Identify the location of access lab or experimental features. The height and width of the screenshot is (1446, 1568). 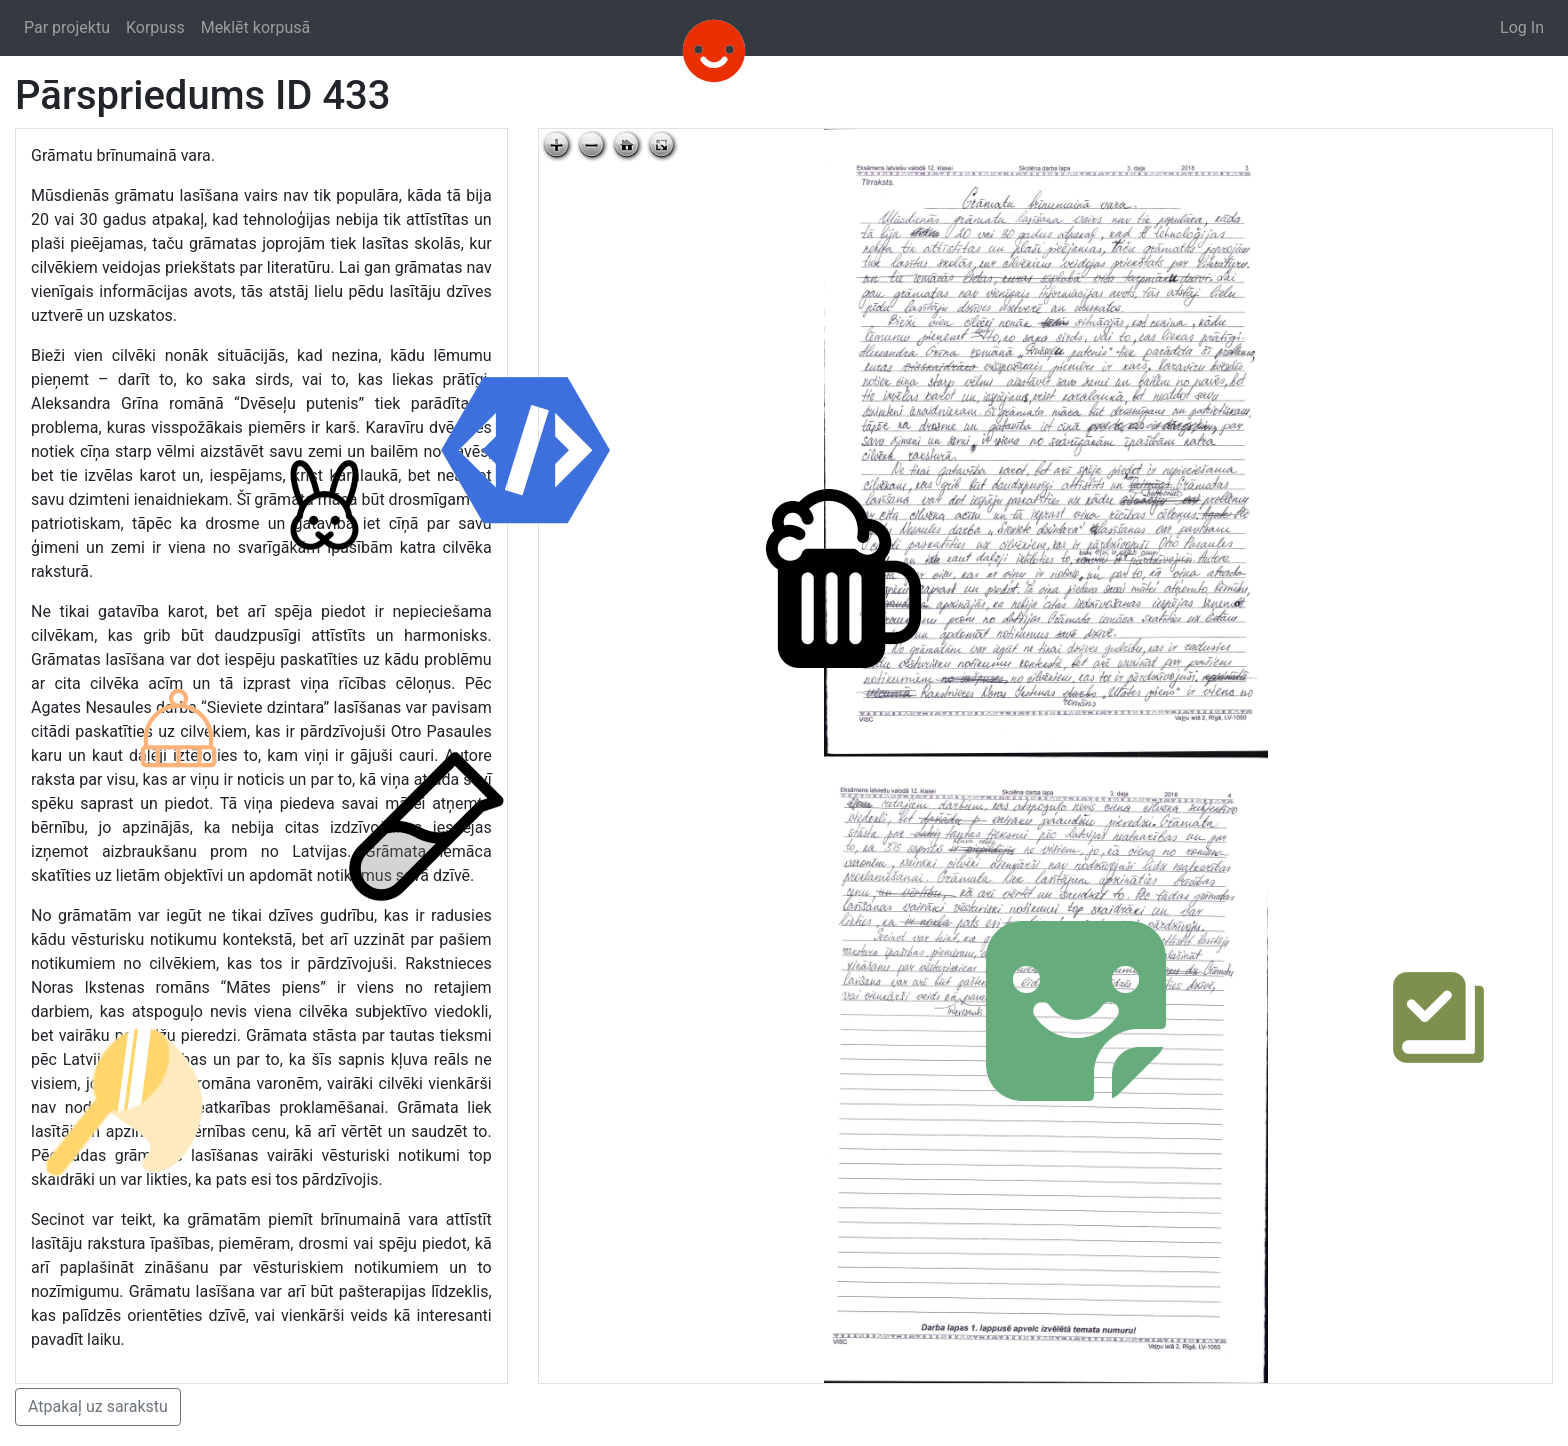
(423, 826).